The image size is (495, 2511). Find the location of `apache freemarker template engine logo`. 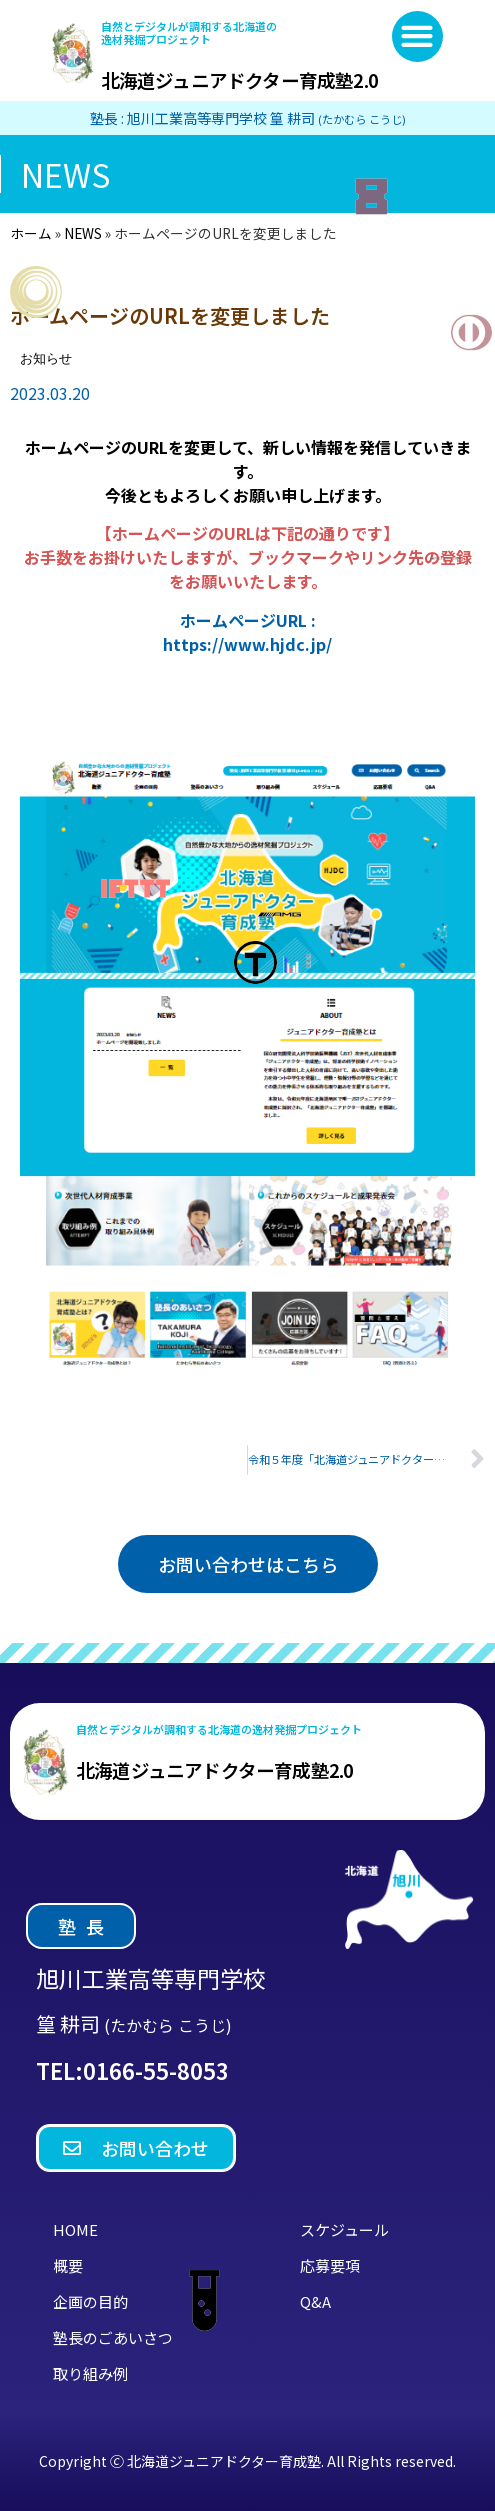

apache freemarker template engine logo is located at coordinates (444, 558).